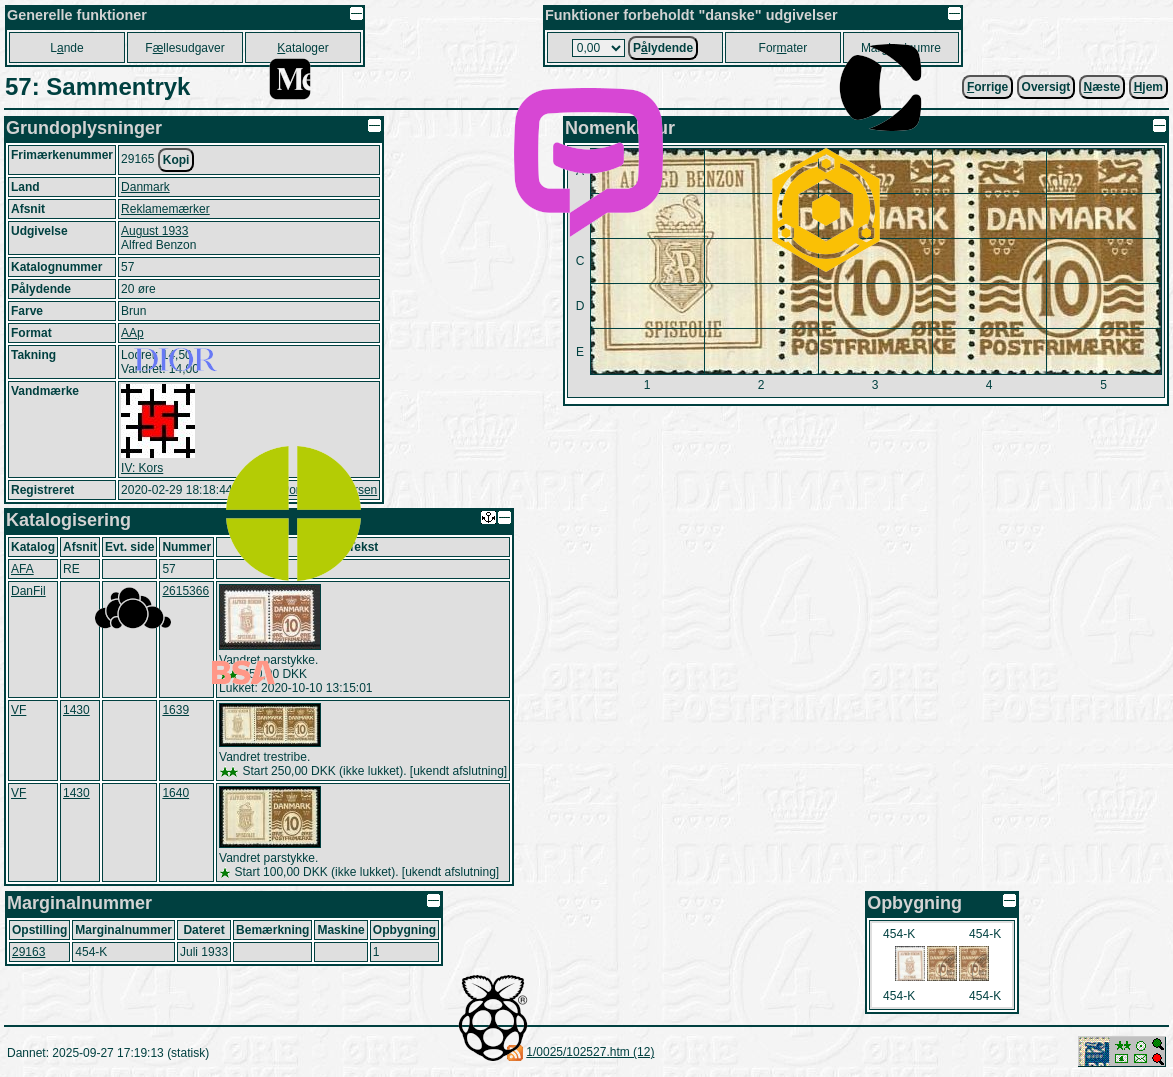  I want to click on conekta payment platform logo, so click(880, 87).